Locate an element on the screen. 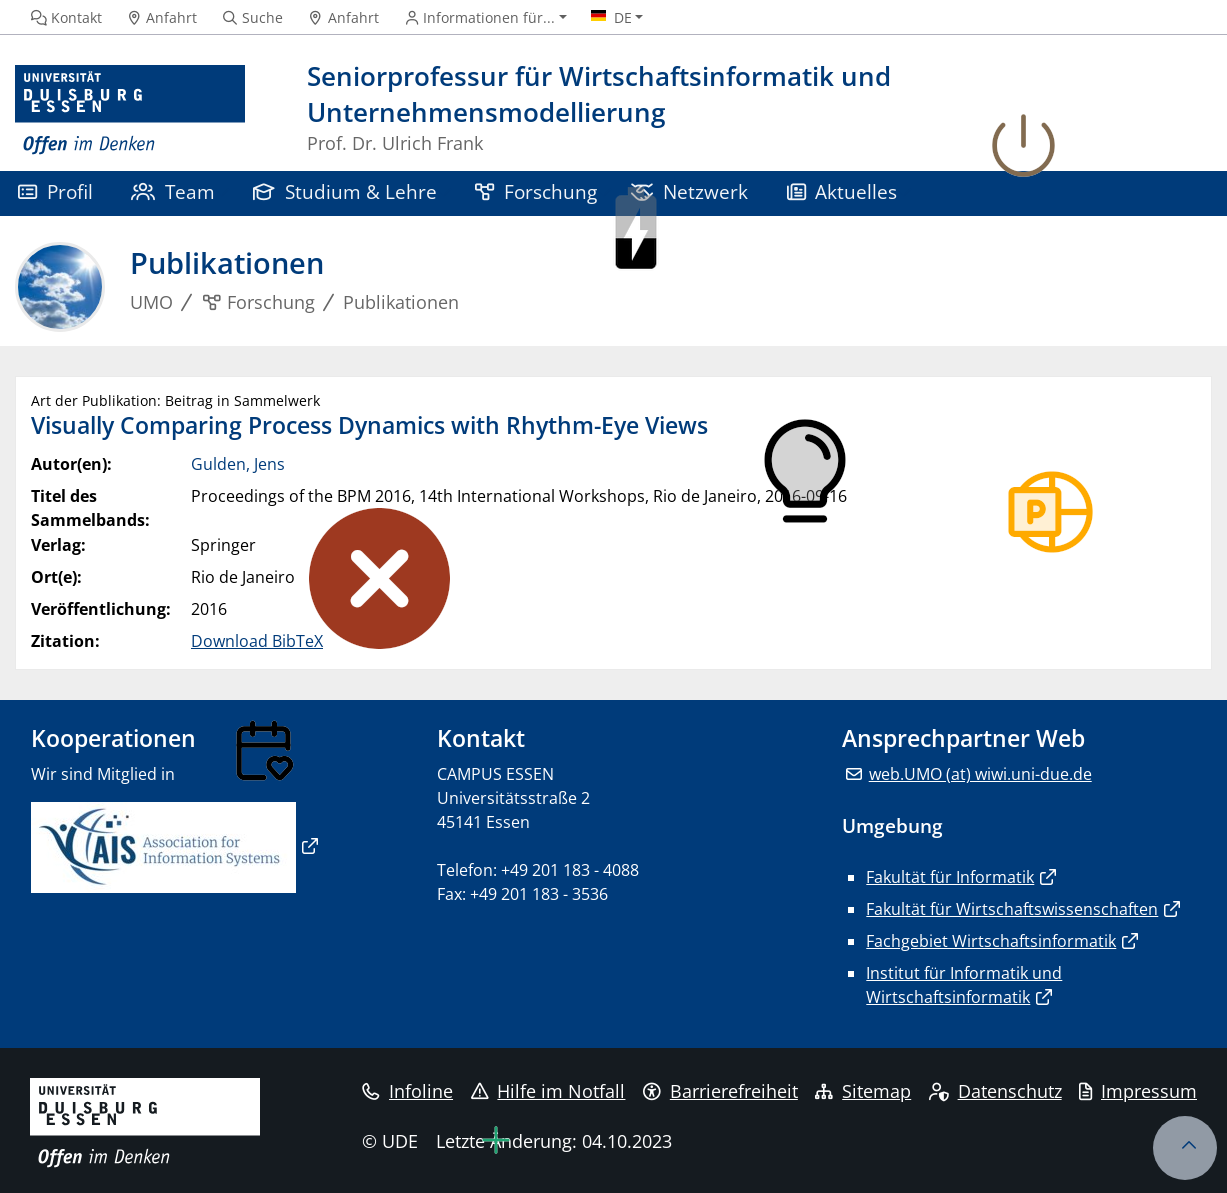  indicates battery is charging at 30% capacity is located at coordinates (636, 228).